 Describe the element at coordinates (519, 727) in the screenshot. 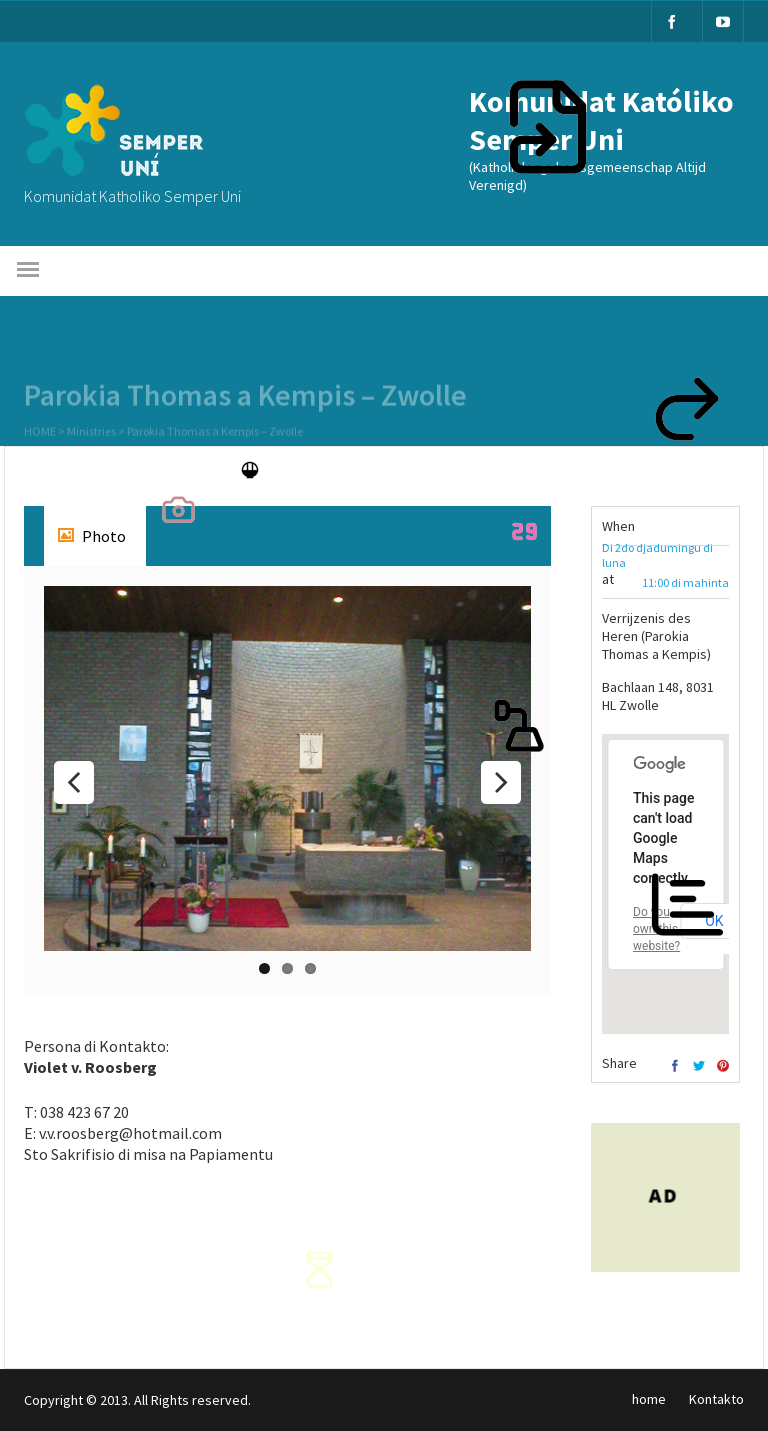

I see `toggle wall lamp or sconce lighting` at that location.